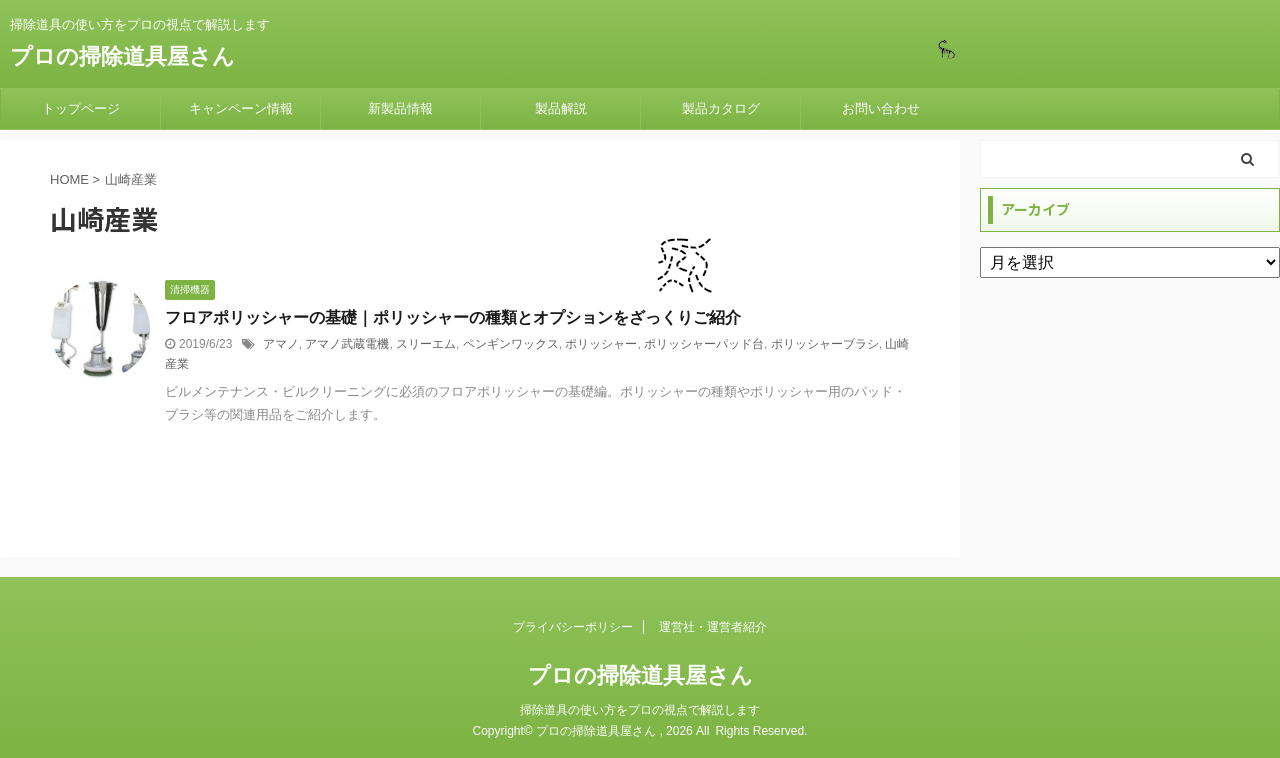 This screenshot has height=758, width=1280. I want to click on indicates parasites or infection in a health/medical game, so click(684, 265).